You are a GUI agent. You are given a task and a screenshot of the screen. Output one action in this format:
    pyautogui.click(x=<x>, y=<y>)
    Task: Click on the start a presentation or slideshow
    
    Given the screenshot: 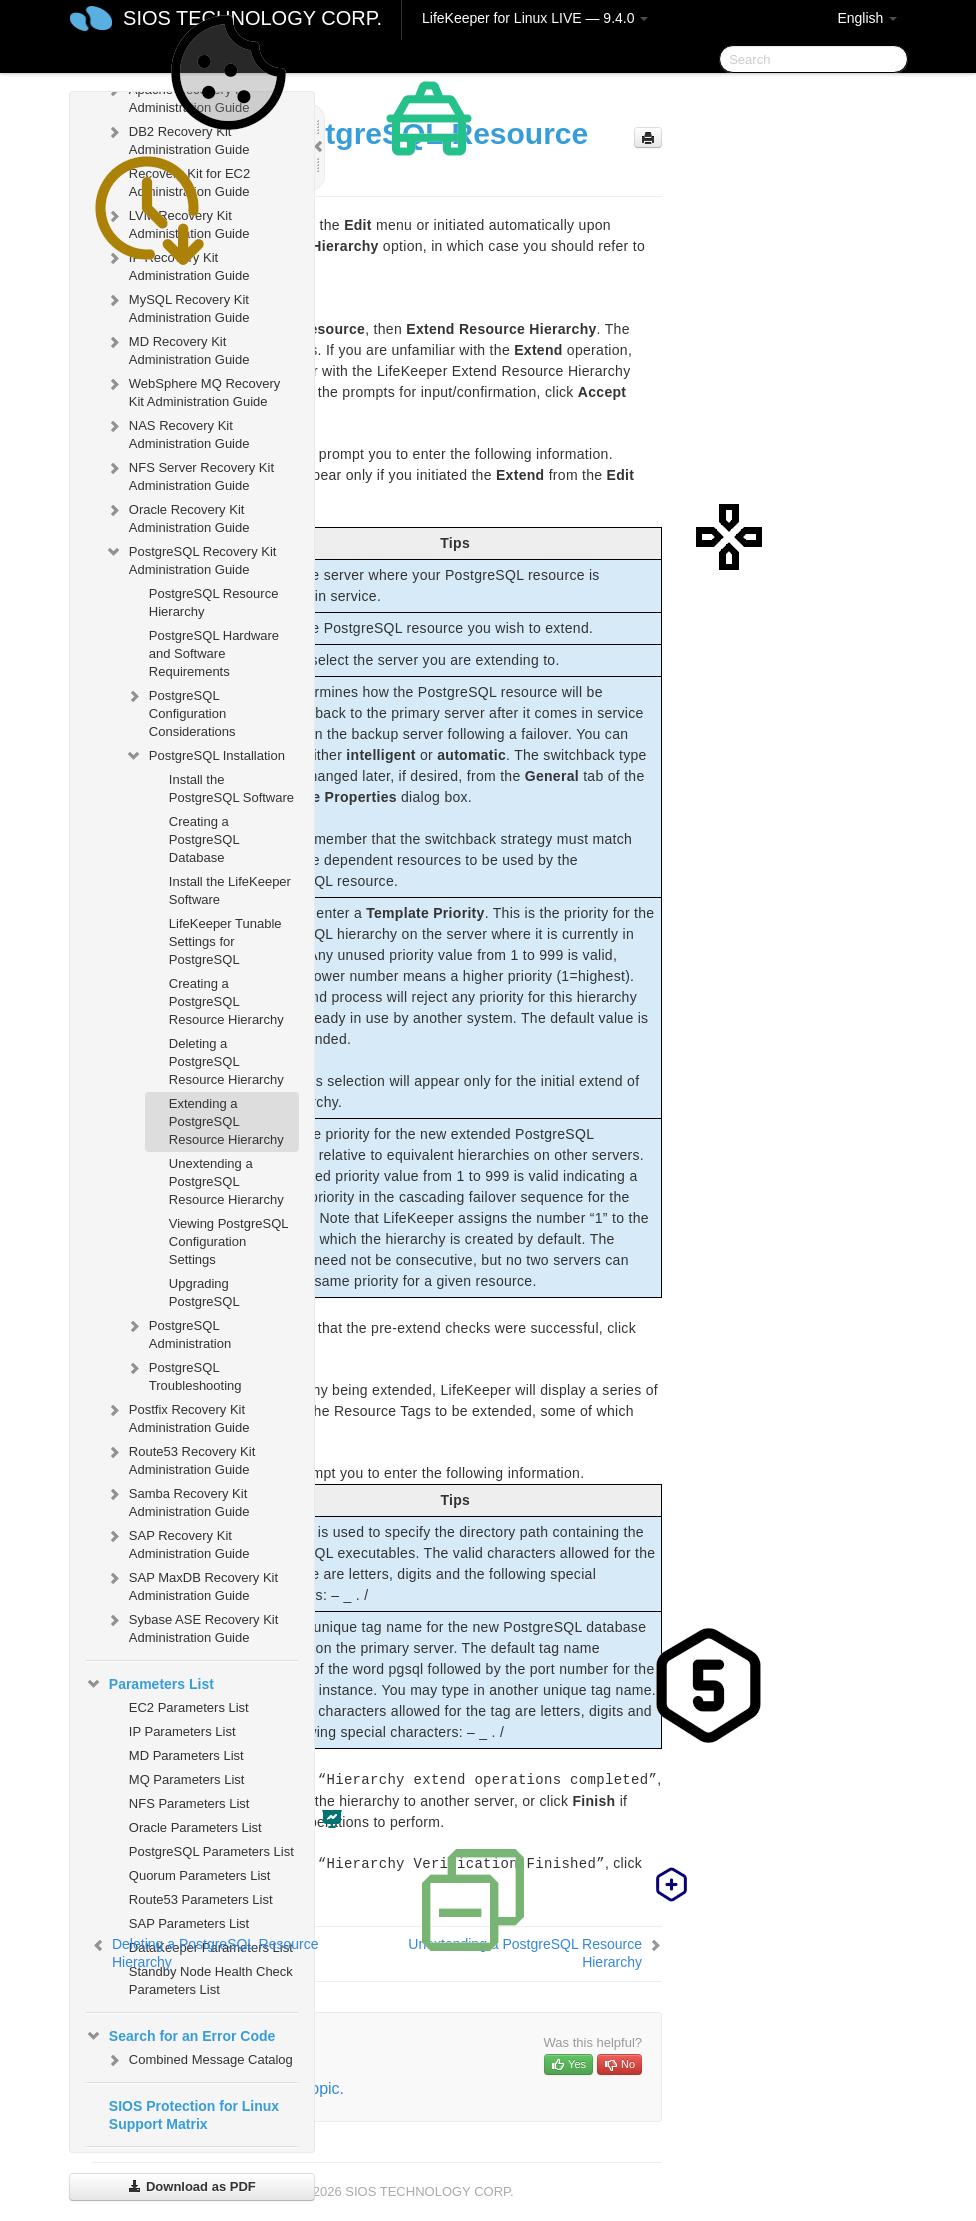 What is the action you would take?
    pyautogui.click(x=332, y=1819)
    